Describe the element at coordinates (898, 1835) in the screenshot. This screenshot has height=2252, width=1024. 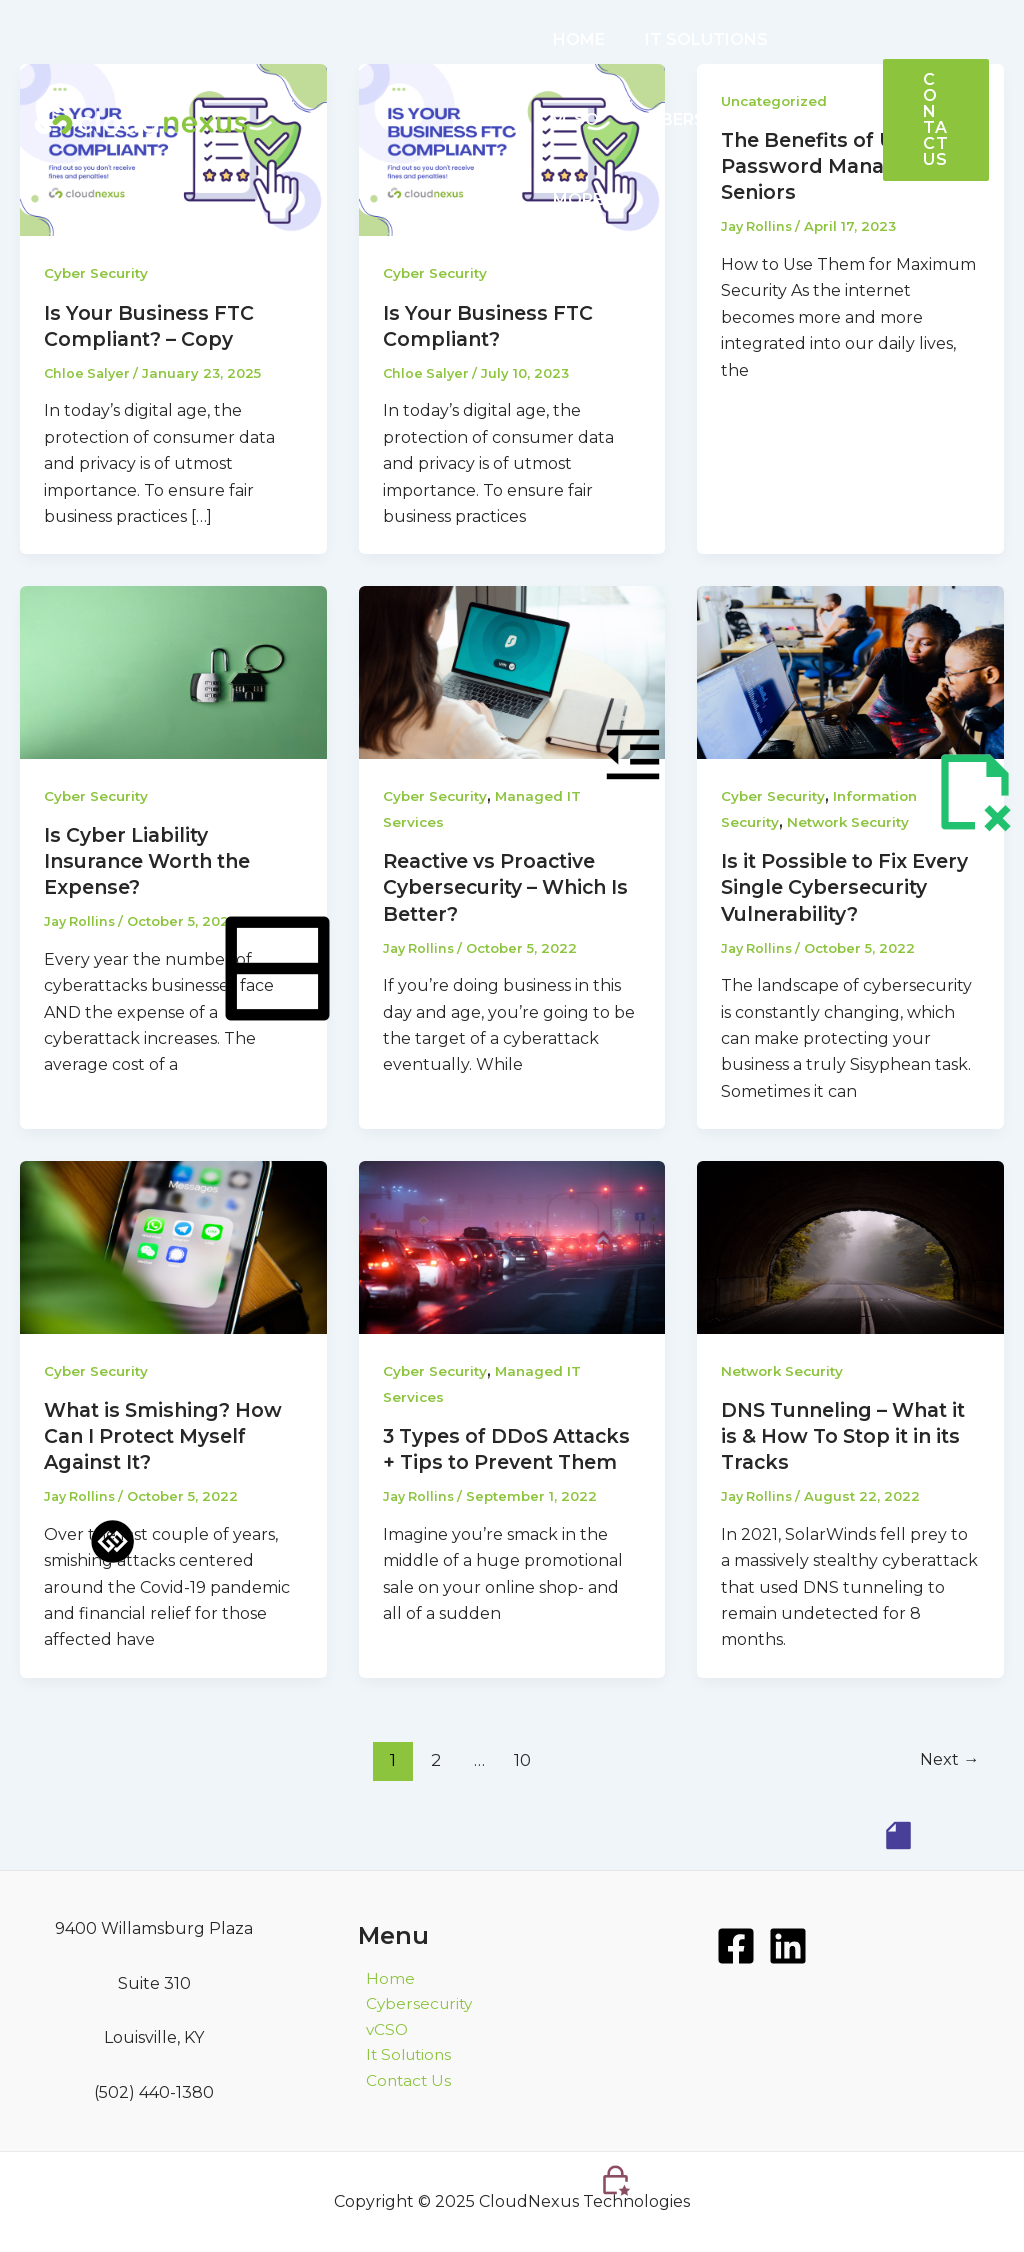
I see `view or open a document` at that location.